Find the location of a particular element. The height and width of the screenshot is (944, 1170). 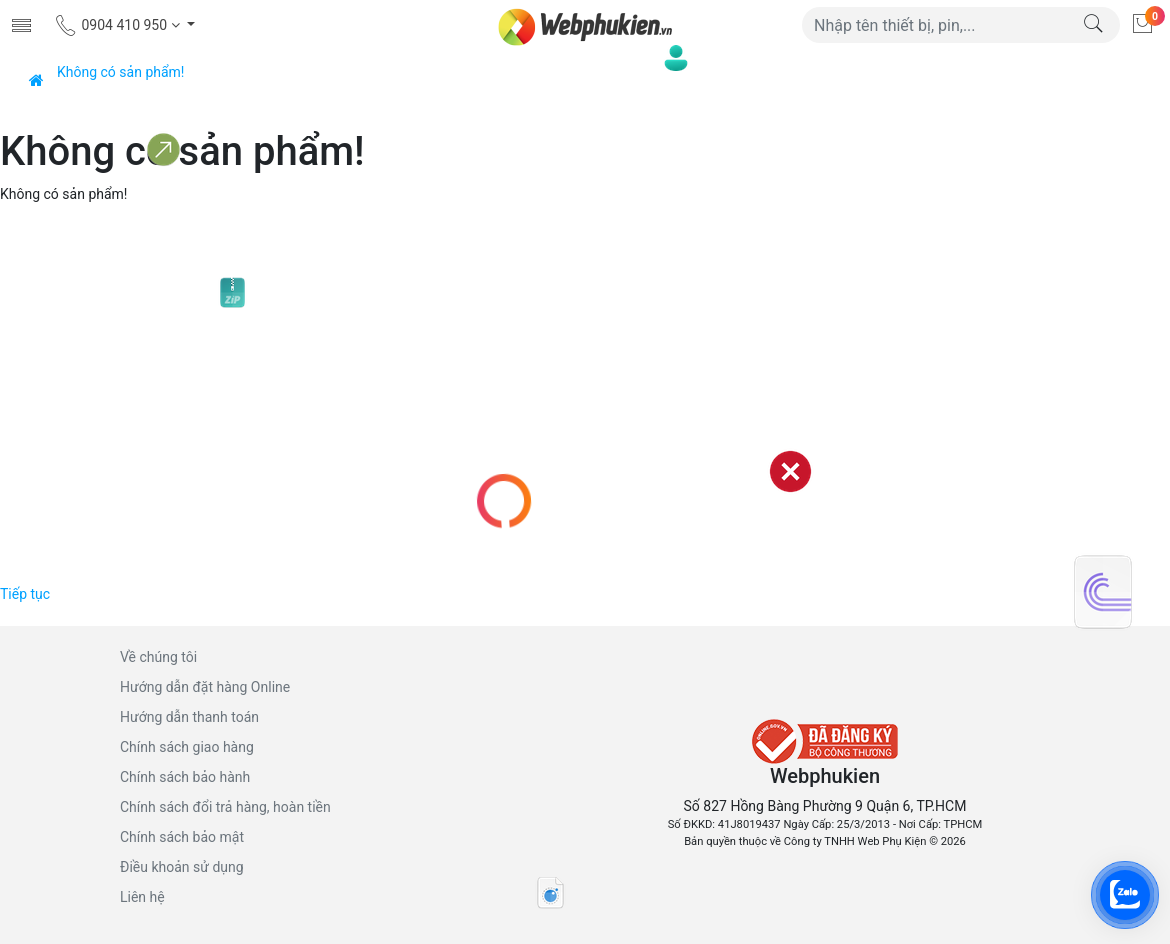

close or exit the application is located at coordinates (790, 471).